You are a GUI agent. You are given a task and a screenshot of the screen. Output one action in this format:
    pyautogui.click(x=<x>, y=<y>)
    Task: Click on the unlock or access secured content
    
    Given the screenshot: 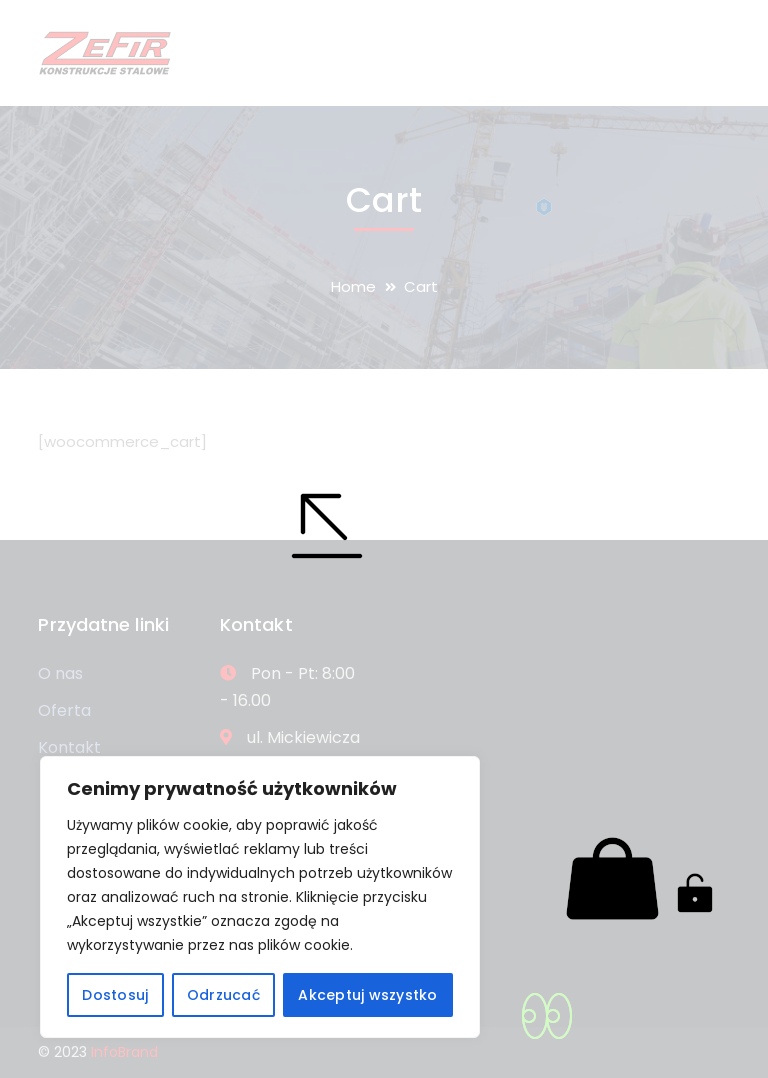 What is the action you would take?
    pyautogui.click(x=695, y=895)
    